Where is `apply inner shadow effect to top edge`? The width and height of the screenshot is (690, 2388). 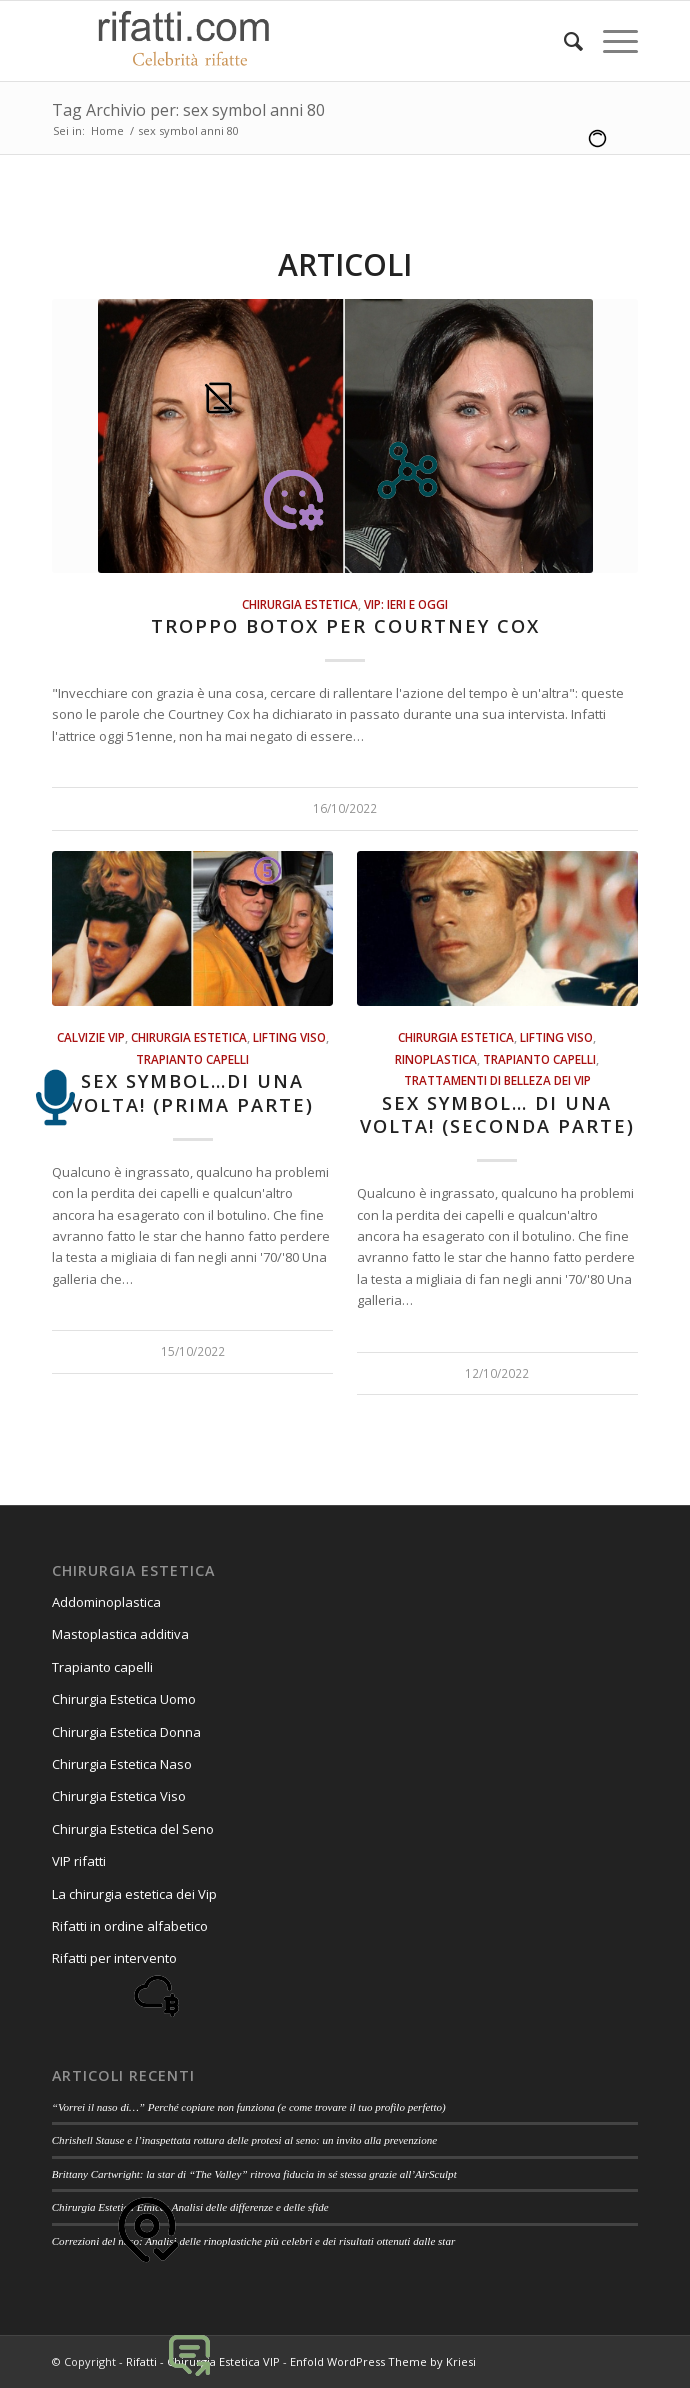 apply inner shadow effect to top edge is located at coordinates (597, 138).